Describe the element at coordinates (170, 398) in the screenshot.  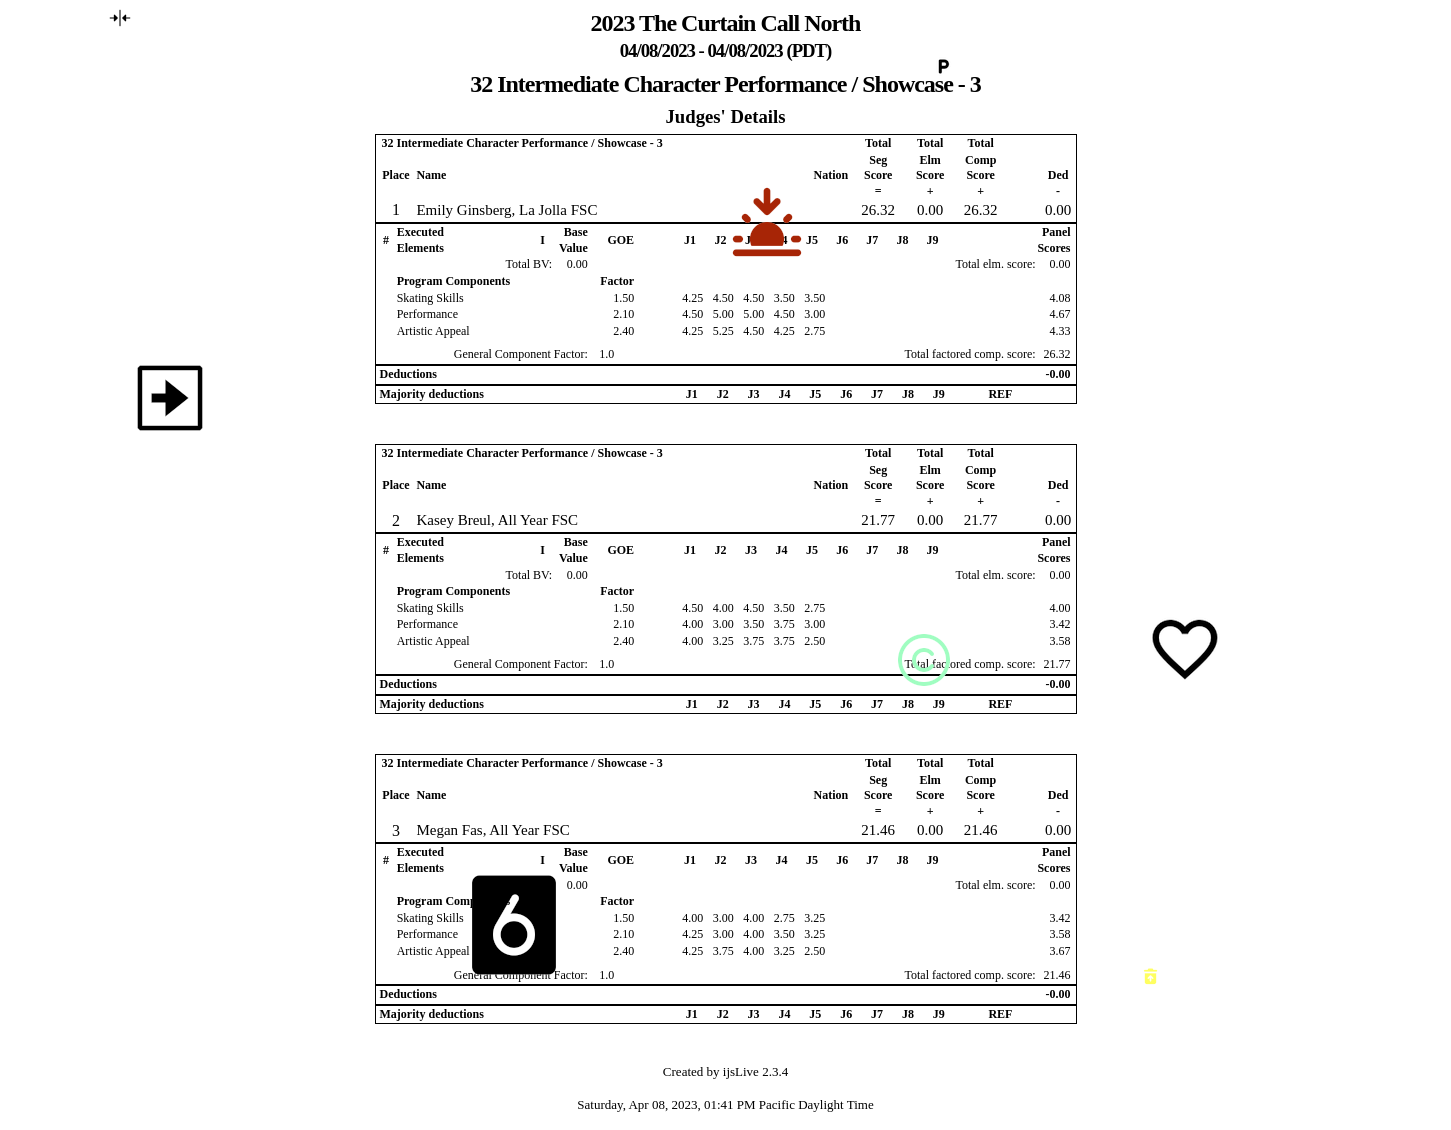
I see `indicates a file has been renamed in version control` at that location.